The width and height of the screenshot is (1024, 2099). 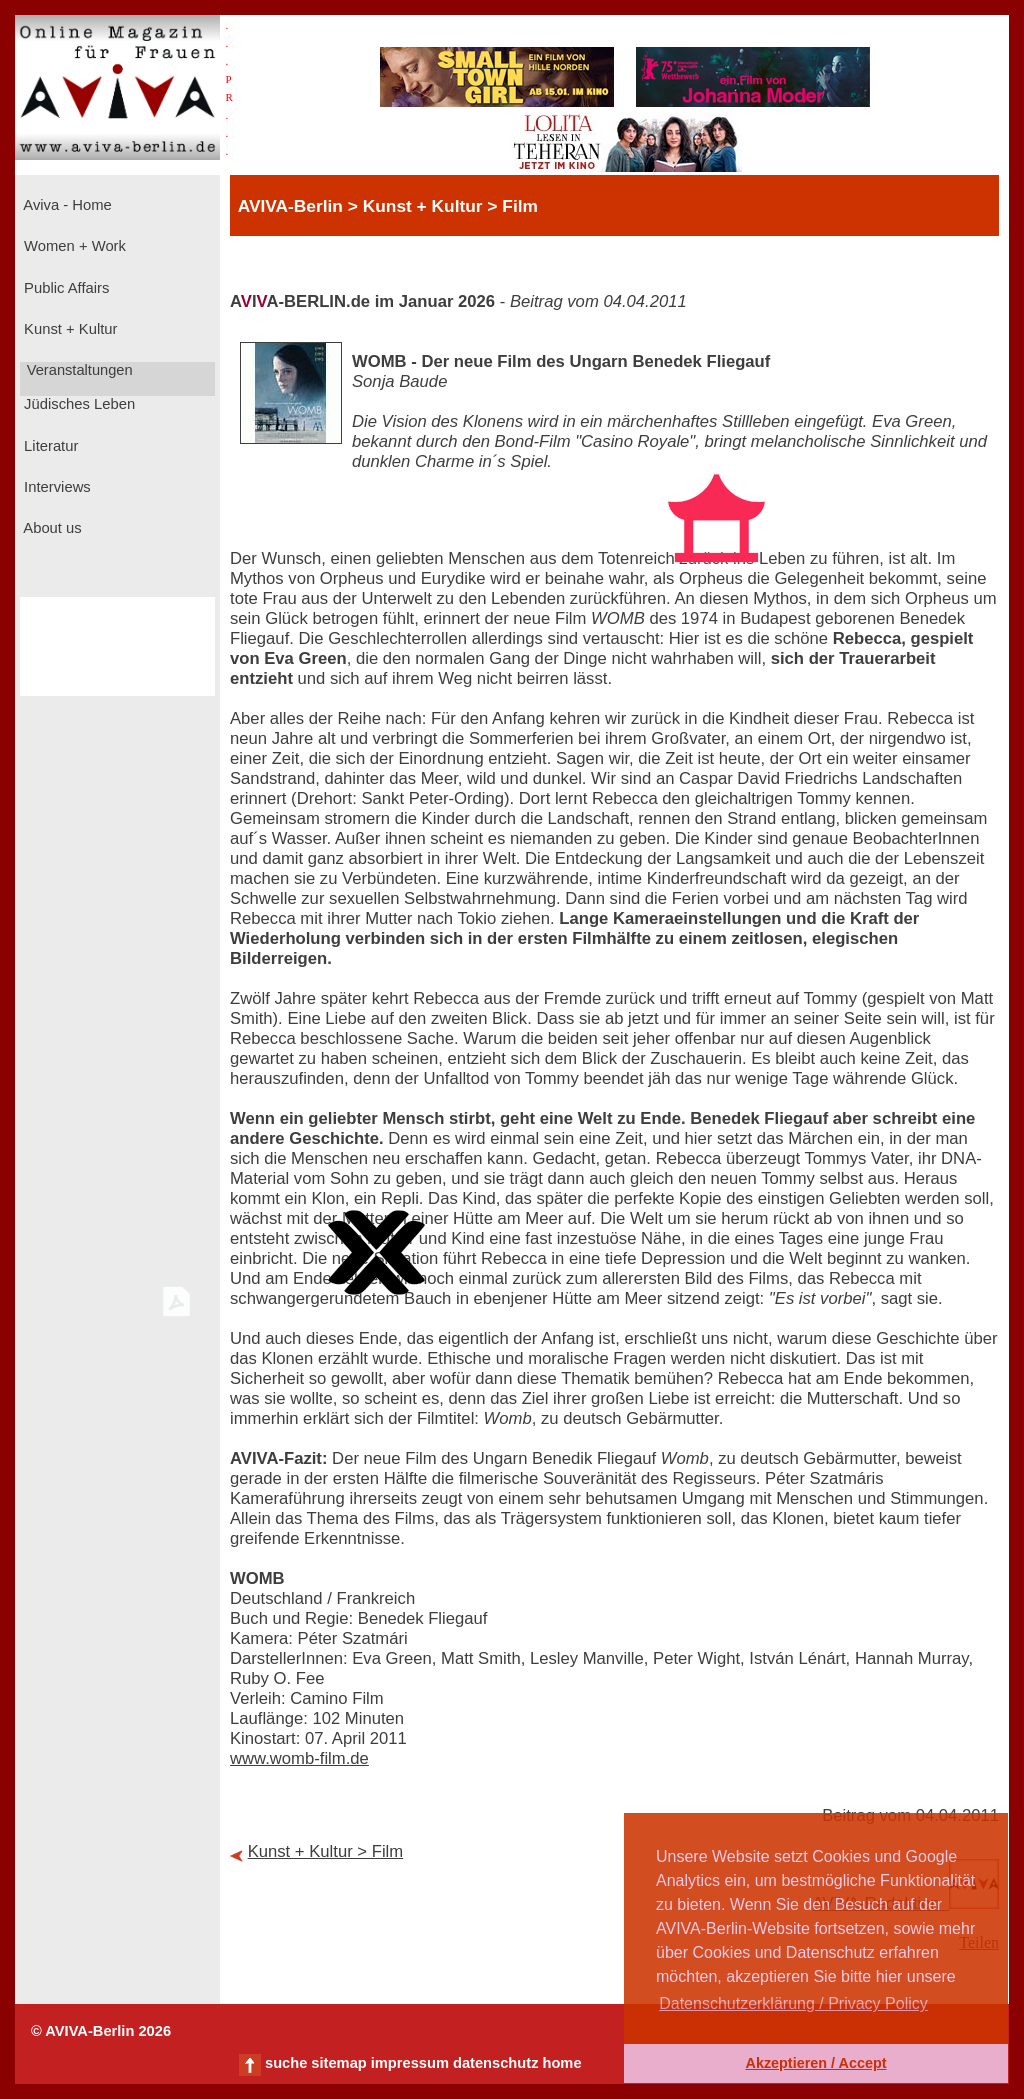 I want to click on open proxmox virtual environment dashboard, so click(x=376, y=1252).